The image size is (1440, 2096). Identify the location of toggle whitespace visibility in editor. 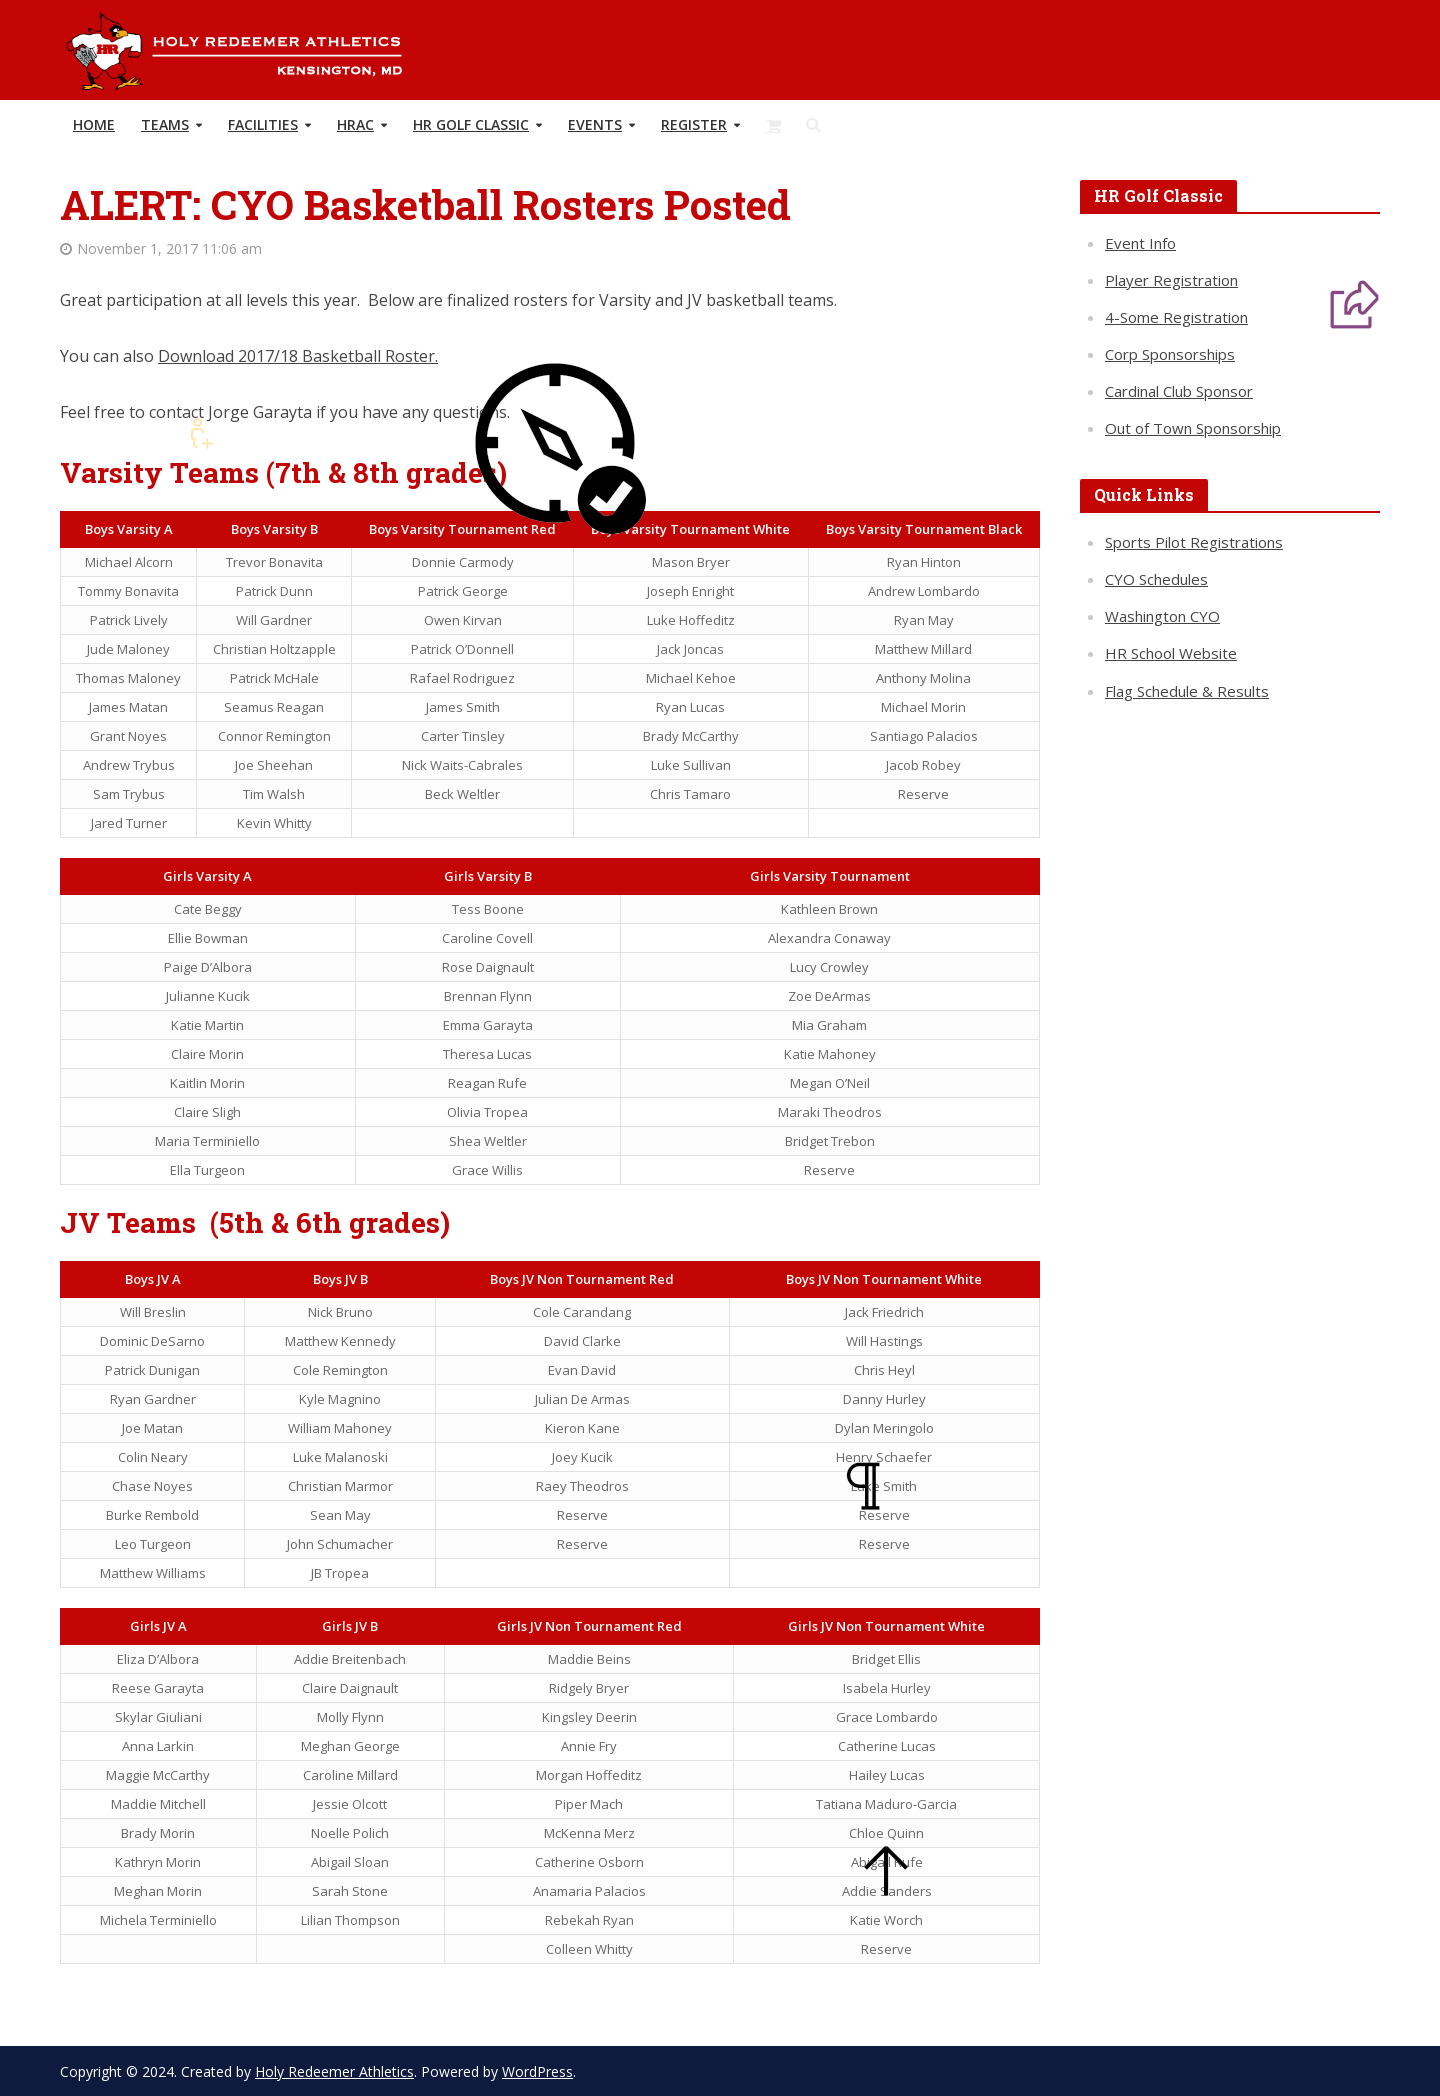
(865, 1488).